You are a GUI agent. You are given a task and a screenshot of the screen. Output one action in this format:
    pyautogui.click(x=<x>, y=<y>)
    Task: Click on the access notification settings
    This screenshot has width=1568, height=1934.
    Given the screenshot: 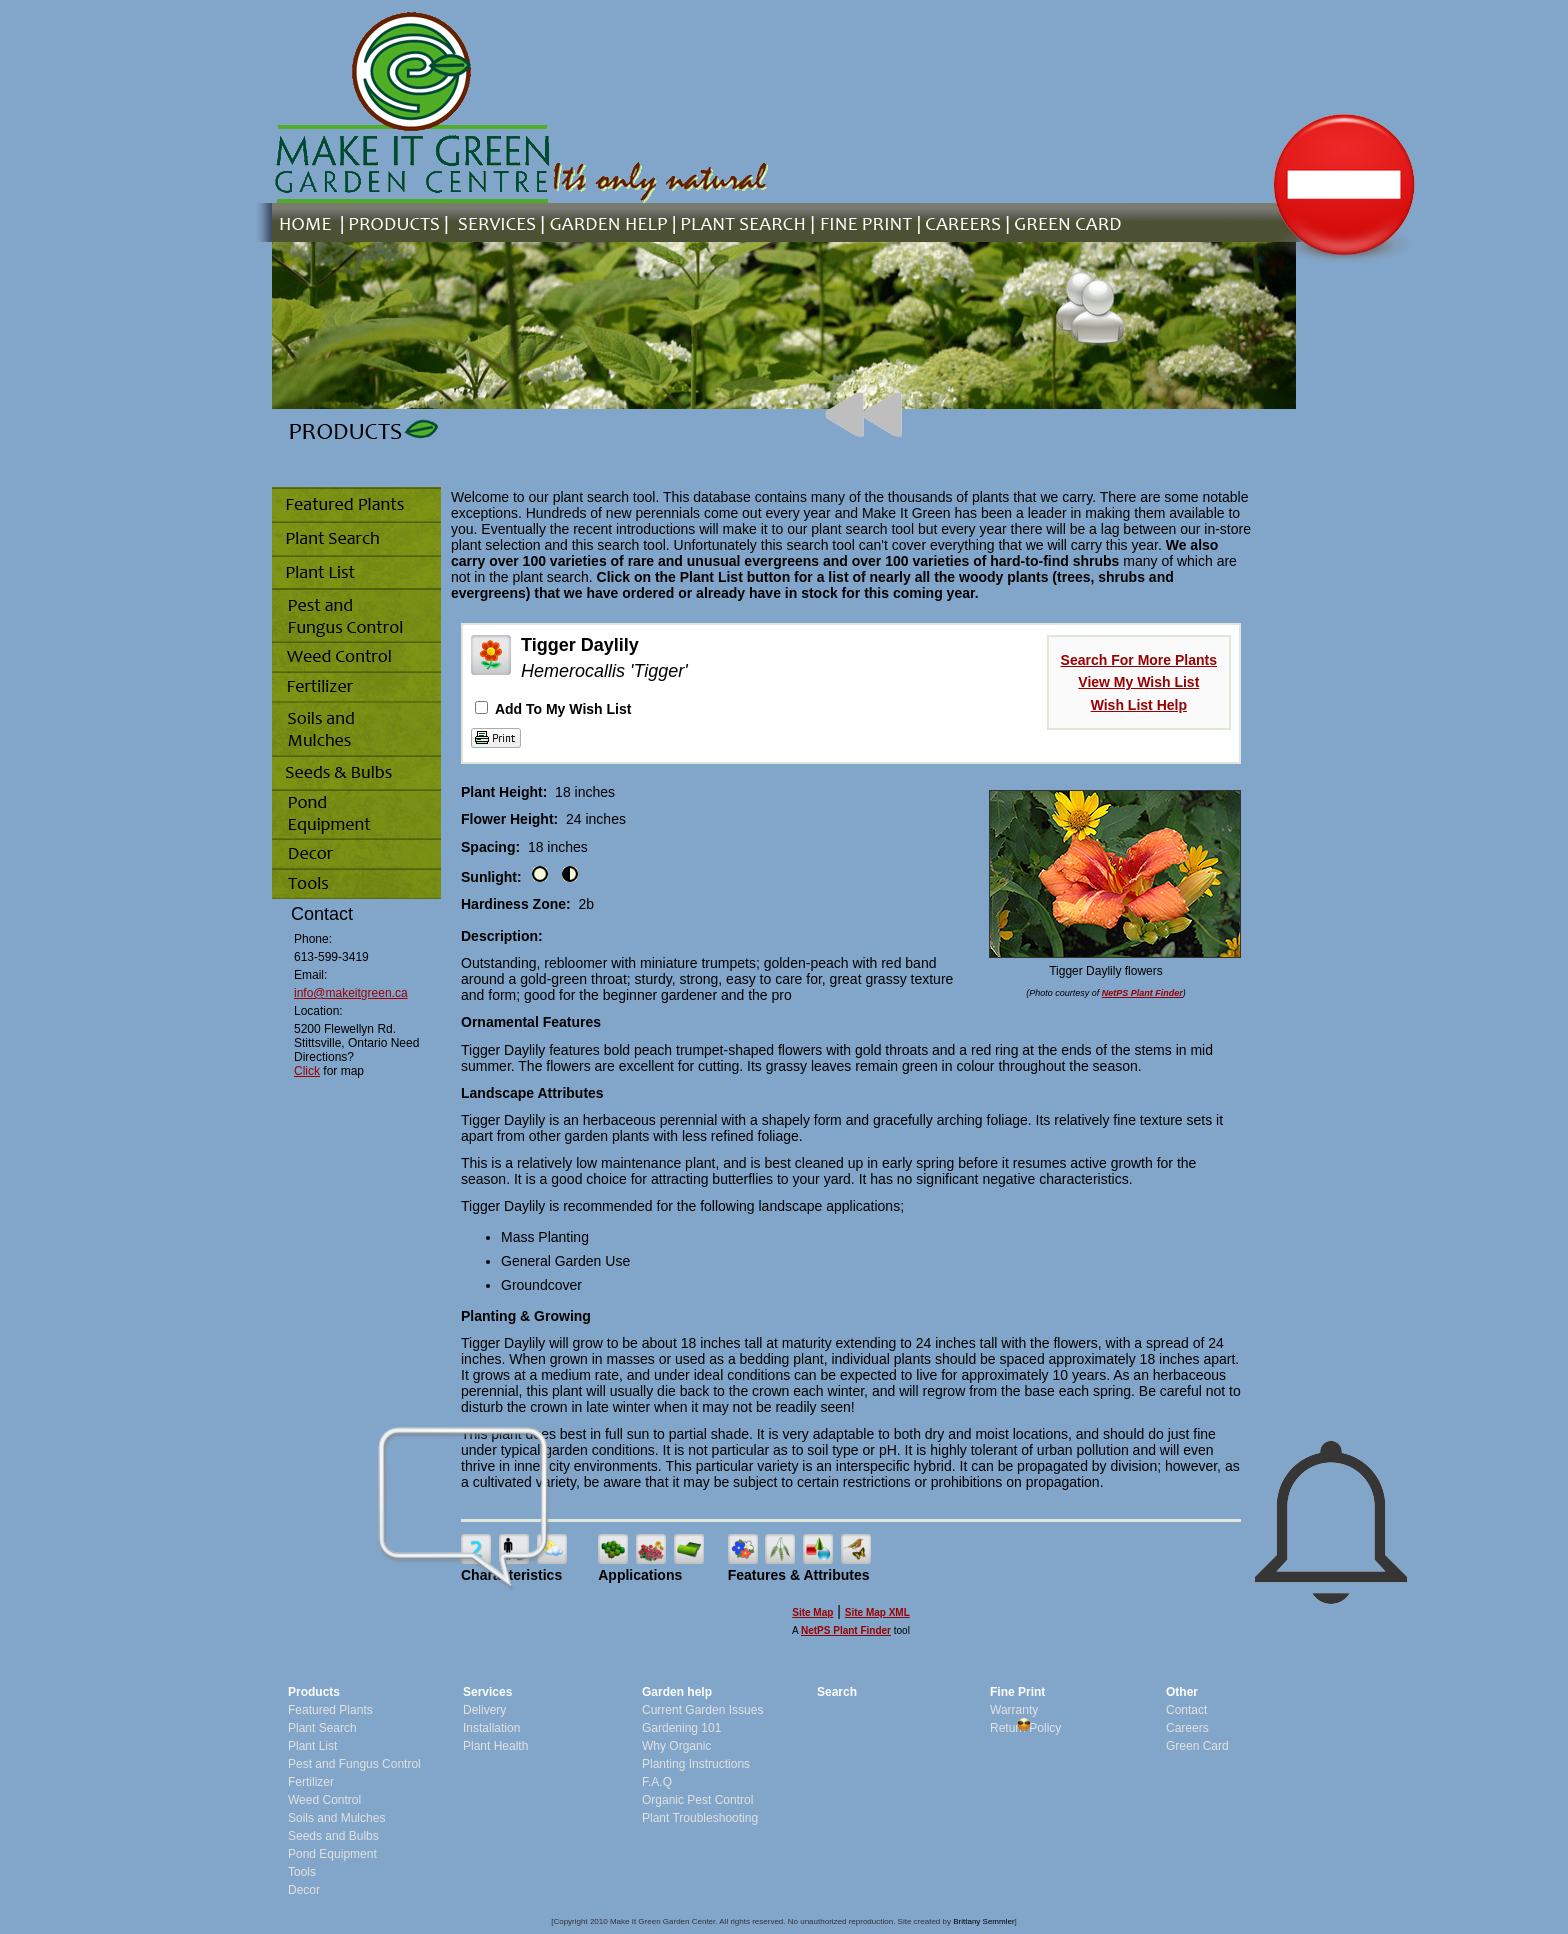 What is the action you would take?
    pyautogui.click(x=1331, y=1517)
    